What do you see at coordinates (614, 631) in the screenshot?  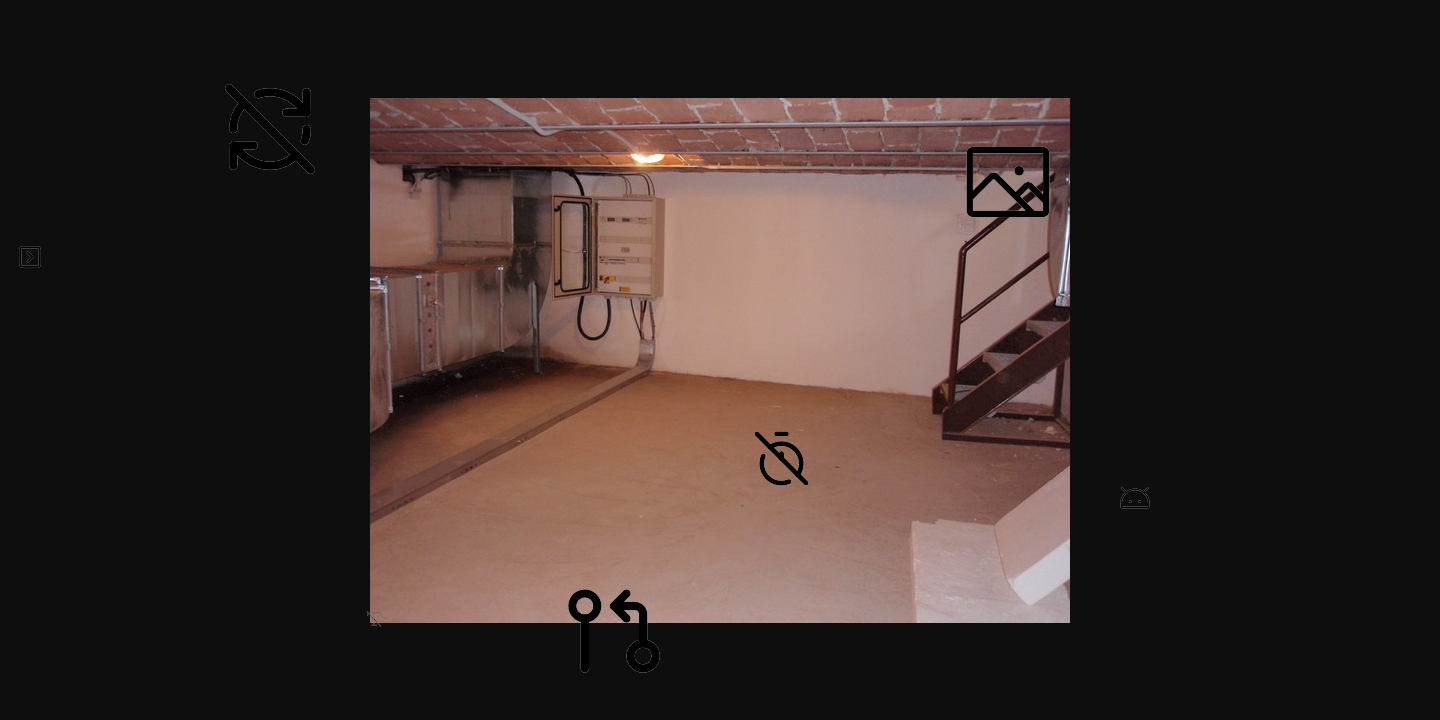 I see `create a new pull request` at bounding box center [614, 631].